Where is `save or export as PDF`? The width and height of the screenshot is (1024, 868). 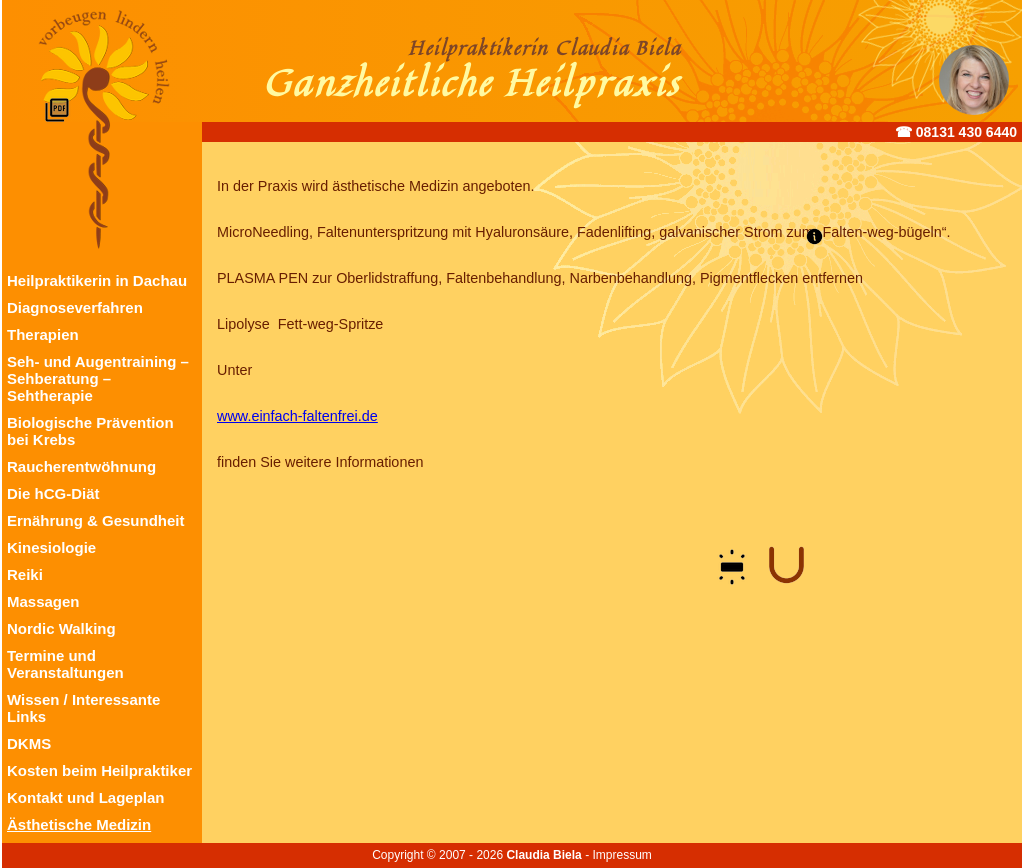 save or export as PDF is located at coordinates (57, 110).